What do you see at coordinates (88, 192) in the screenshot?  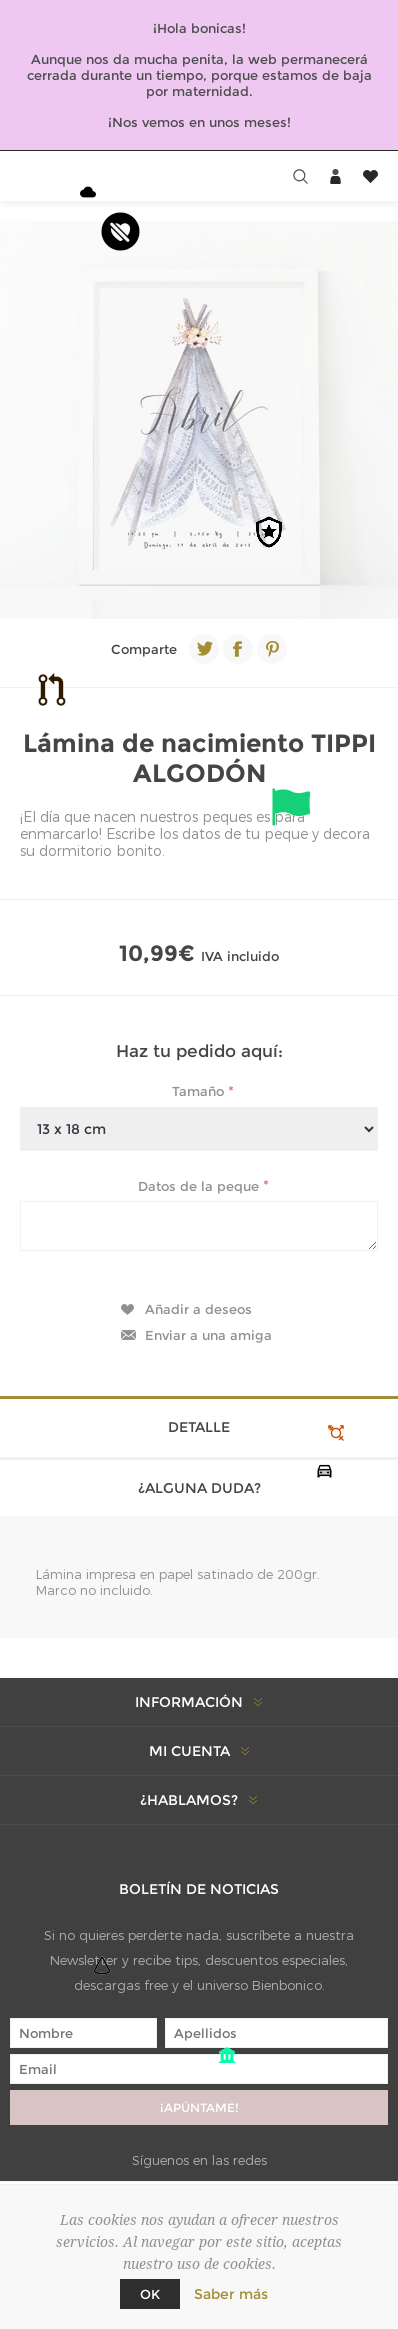 I see `access cloud storage` at bounding box center [88, 192].